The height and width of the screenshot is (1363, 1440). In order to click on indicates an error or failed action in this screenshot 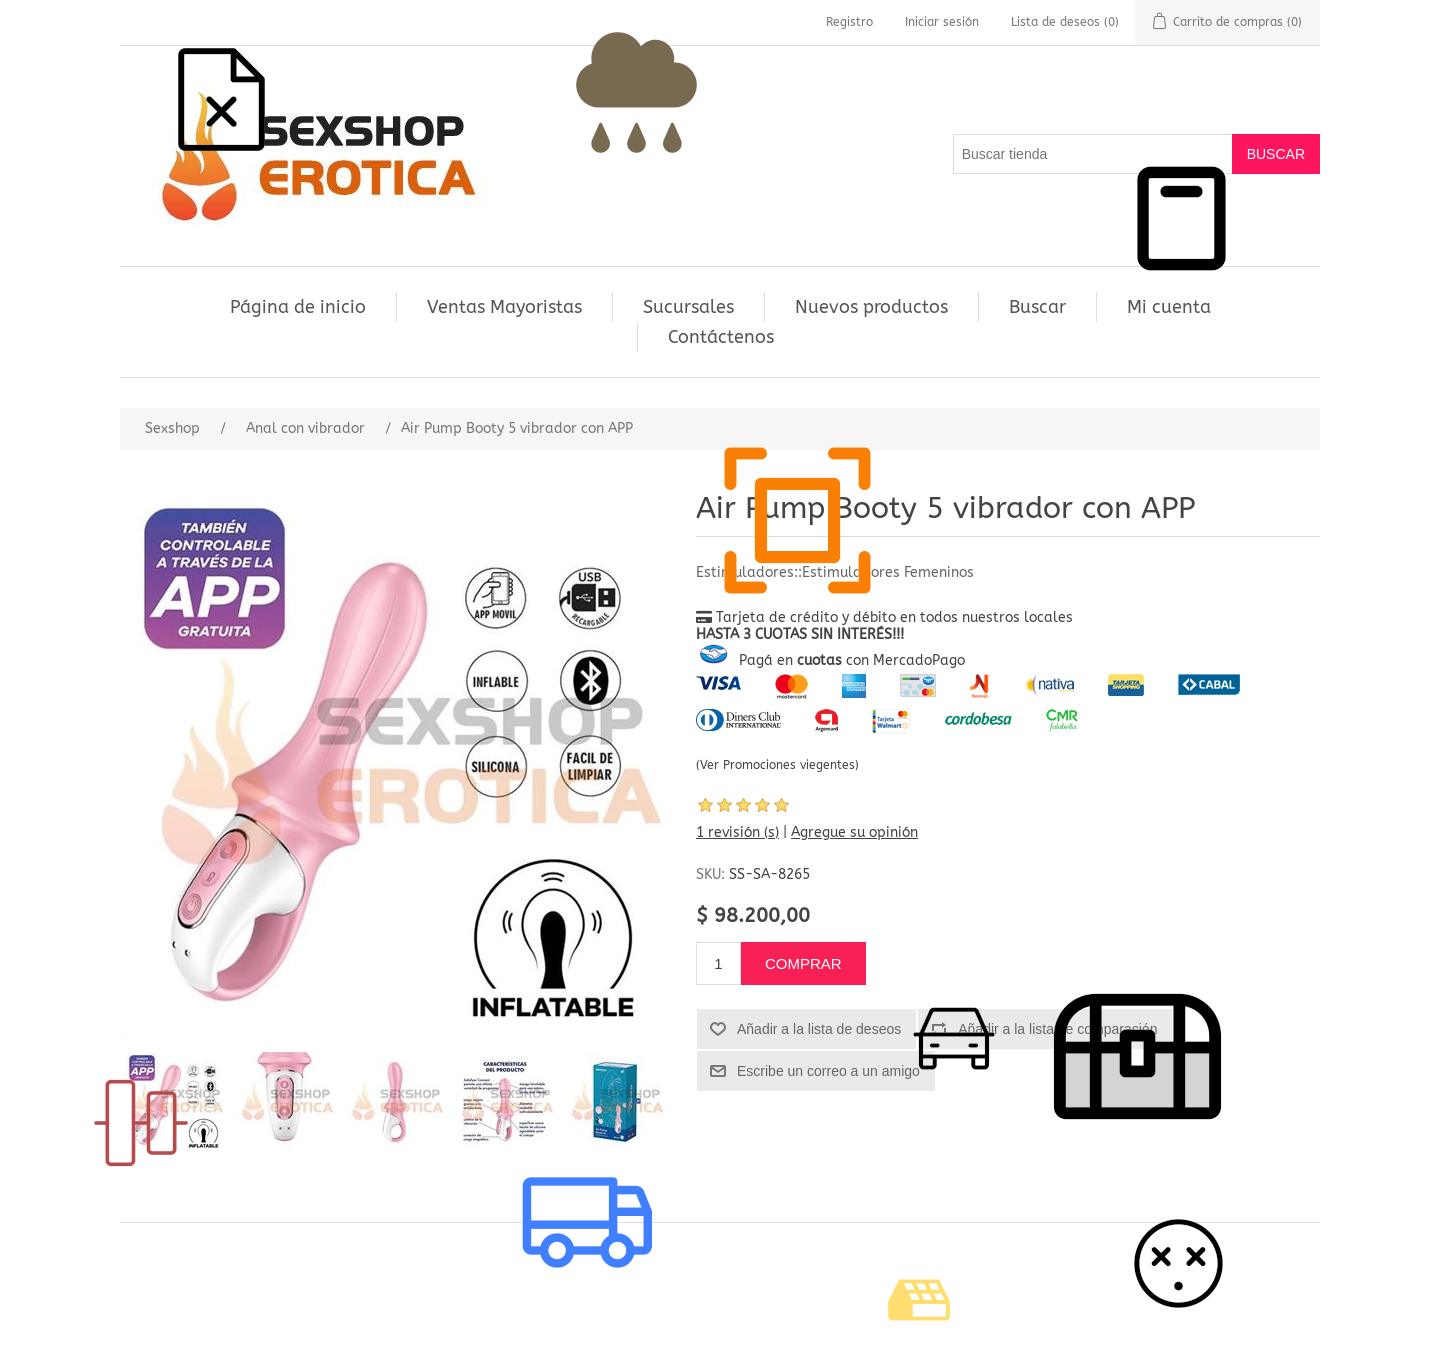, I will do `click(1178, 1263)`.